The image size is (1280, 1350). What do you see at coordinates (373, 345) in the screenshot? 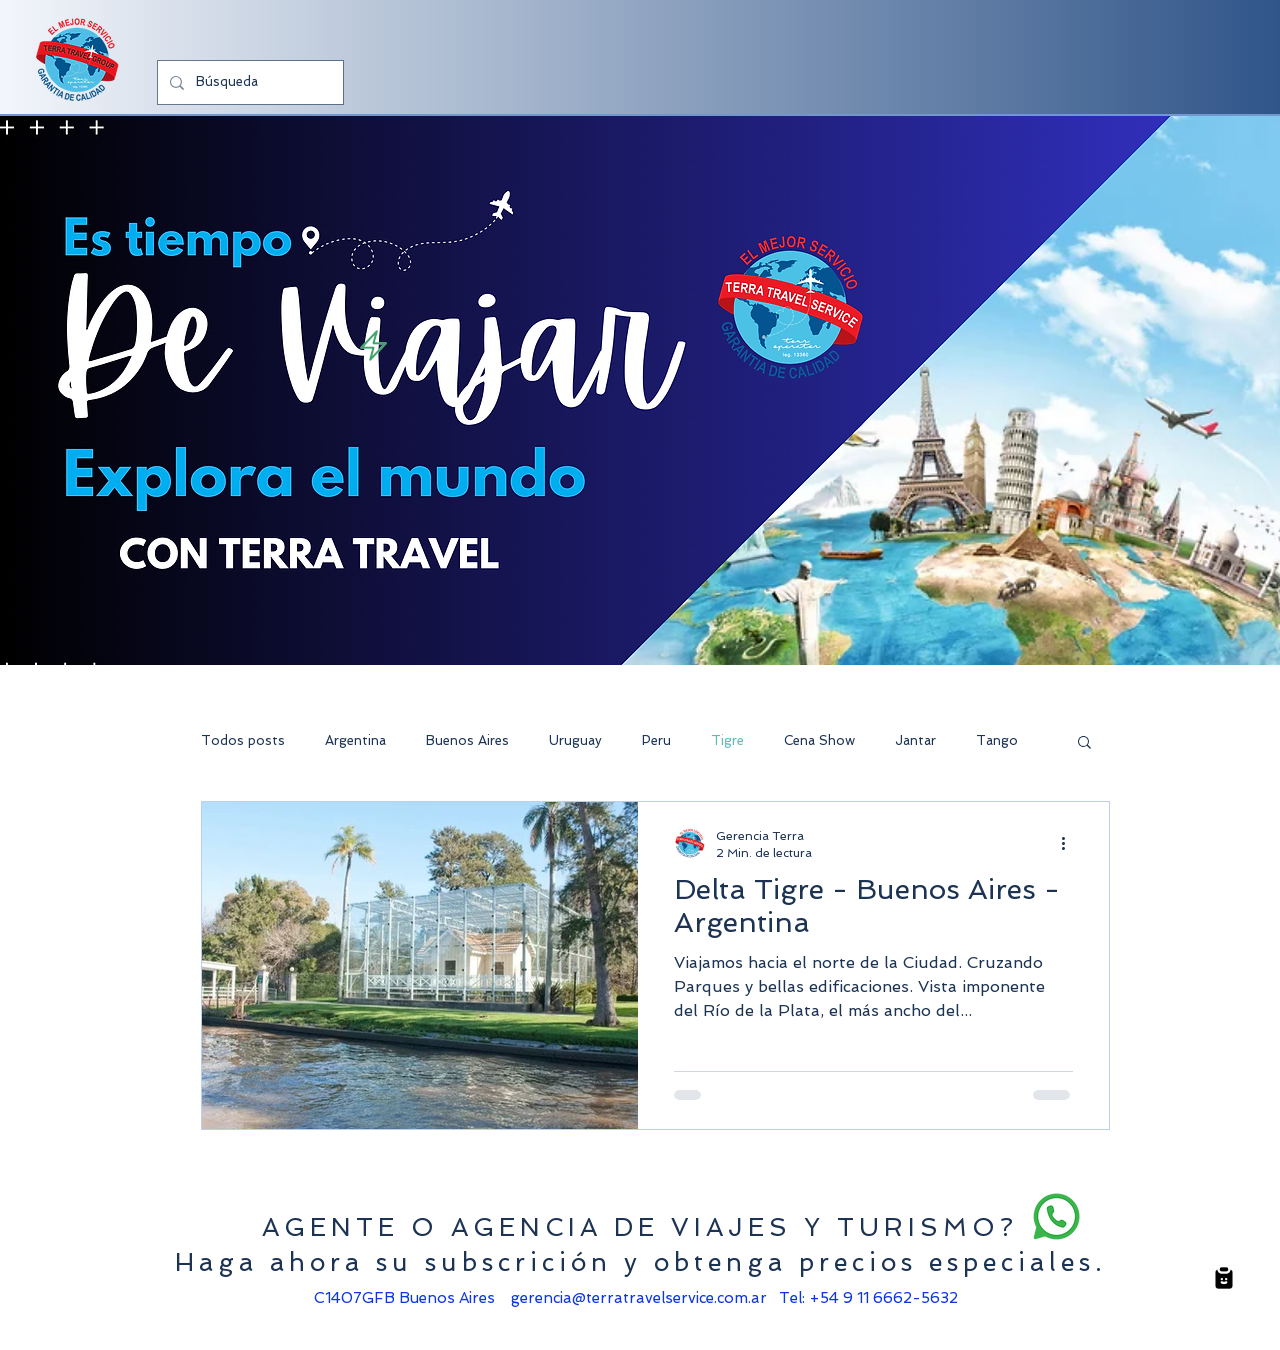
I see `indicates lightning or electricity` at bounding box center [373, 345].